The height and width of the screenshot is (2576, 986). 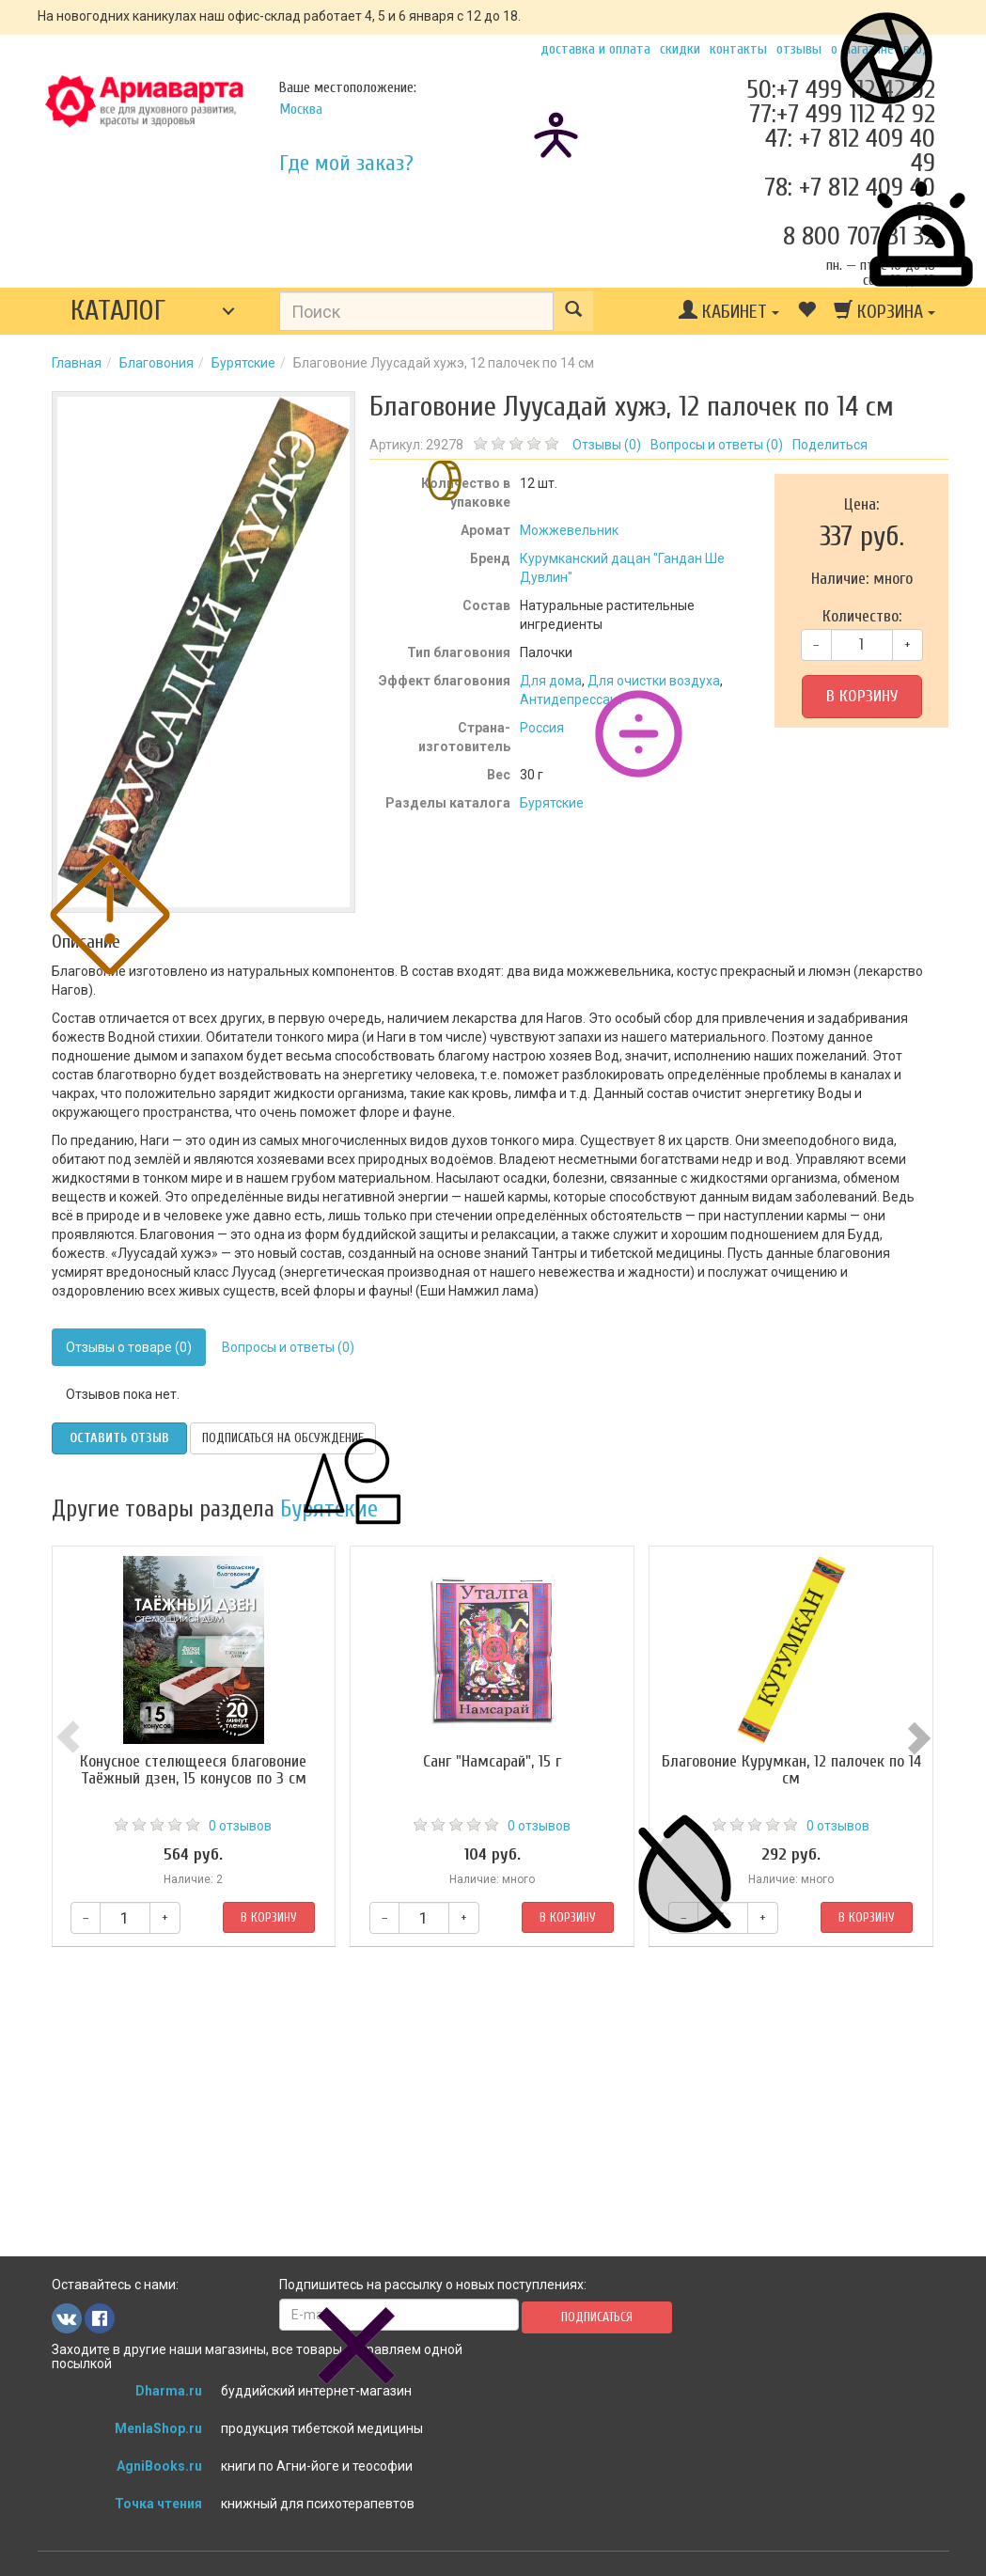 What do you see at coordinates (684, 1877) in the screenshot?
I see `disable water or liquid detection` at bounding box center [684, 1877].